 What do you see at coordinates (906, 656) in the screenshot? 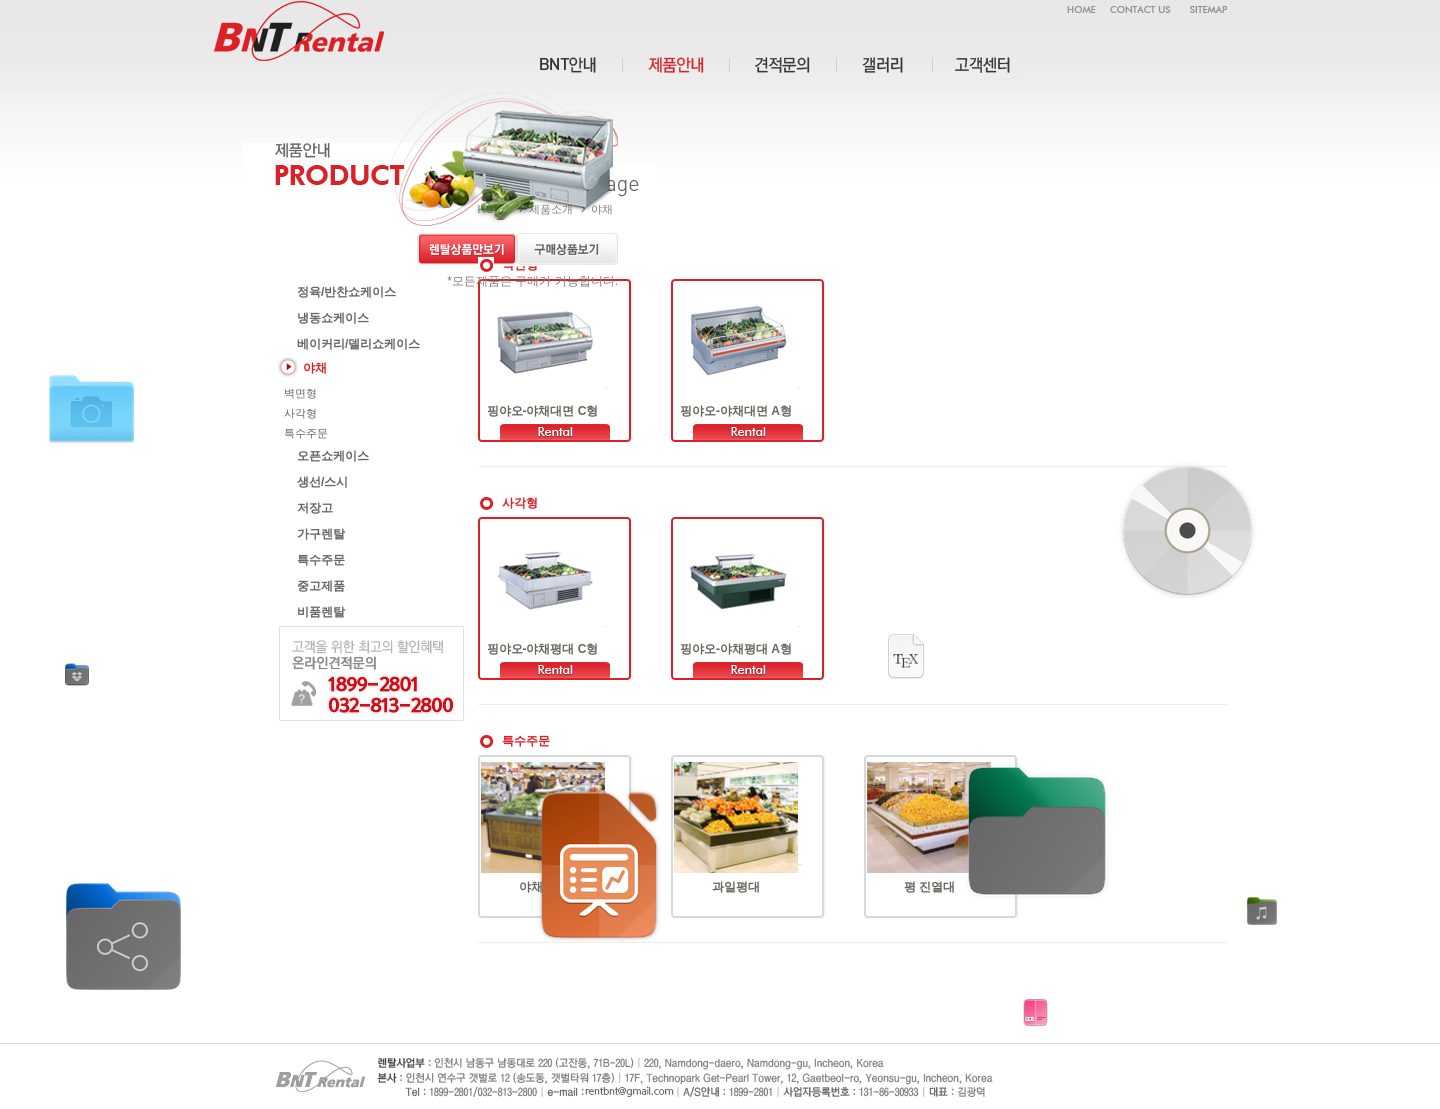
I see `a LaTeX or TeX document file` at bounding box center [906, 656].